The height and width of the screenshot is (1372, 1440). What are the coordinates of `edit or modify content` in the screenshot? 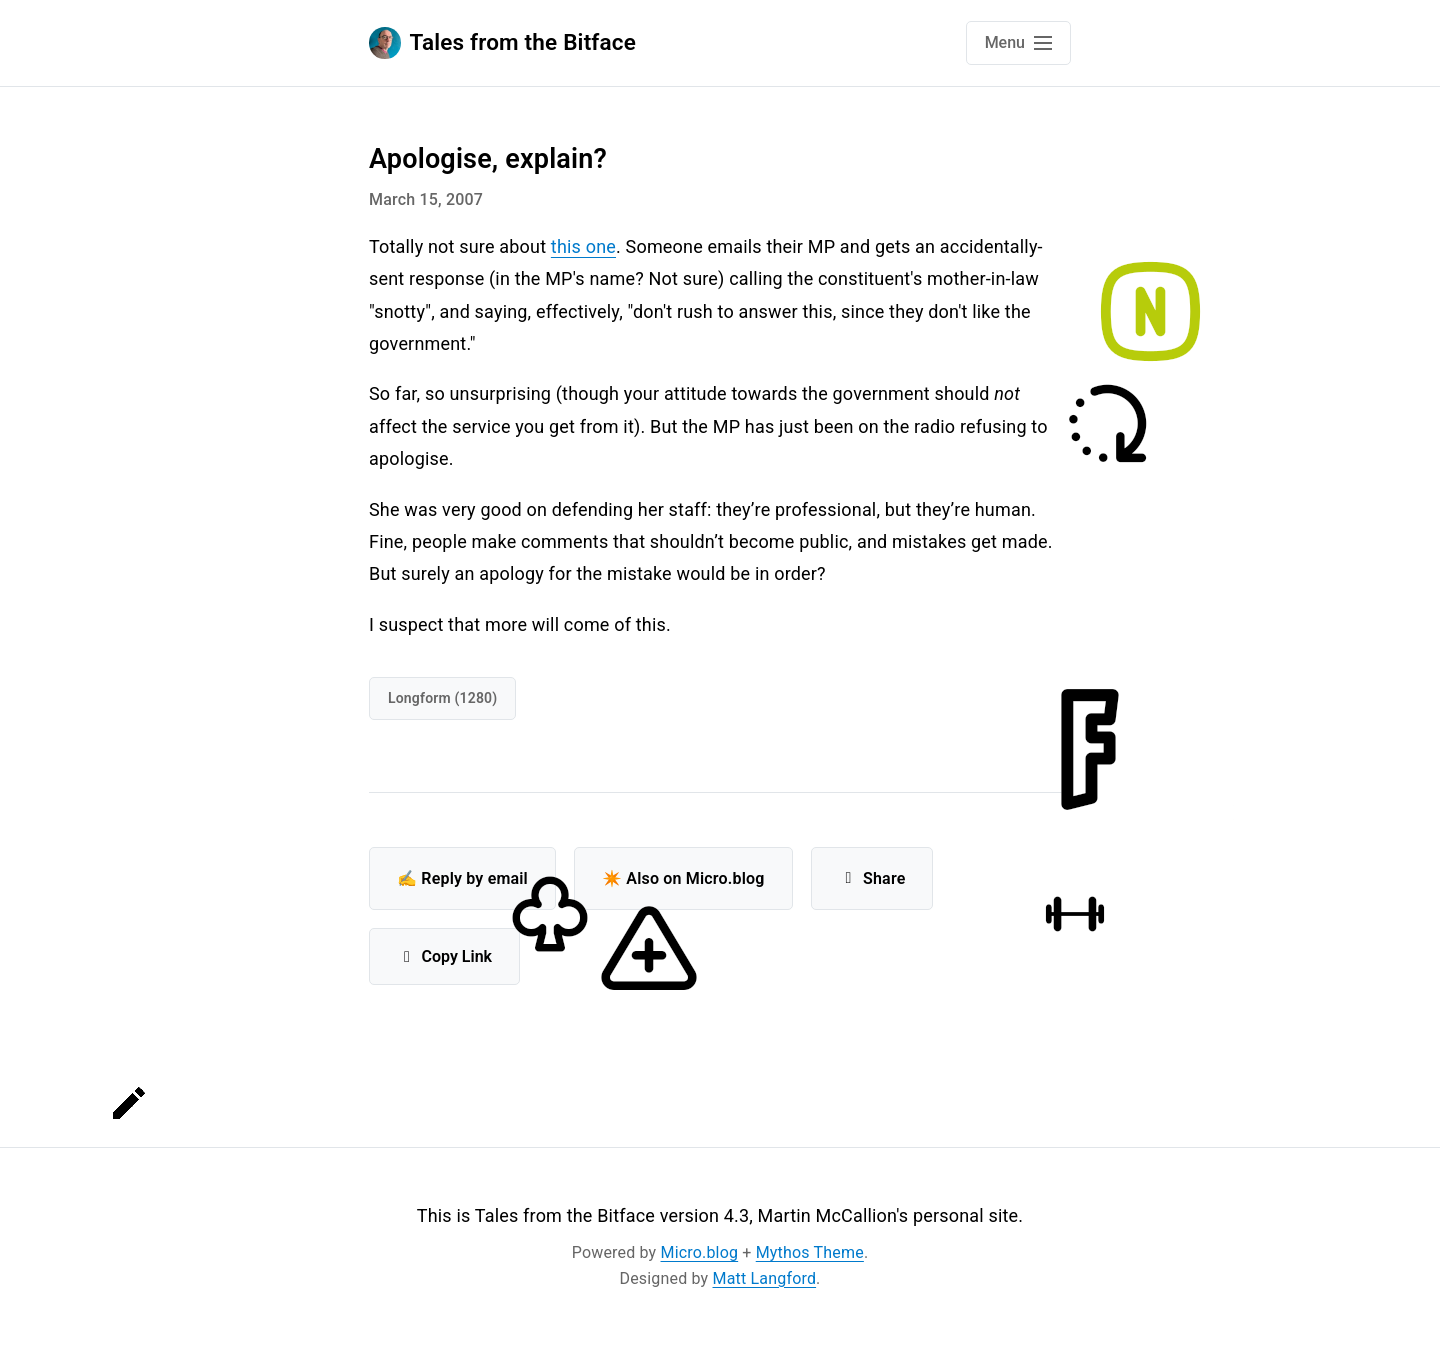 It's located at (129, 1103).